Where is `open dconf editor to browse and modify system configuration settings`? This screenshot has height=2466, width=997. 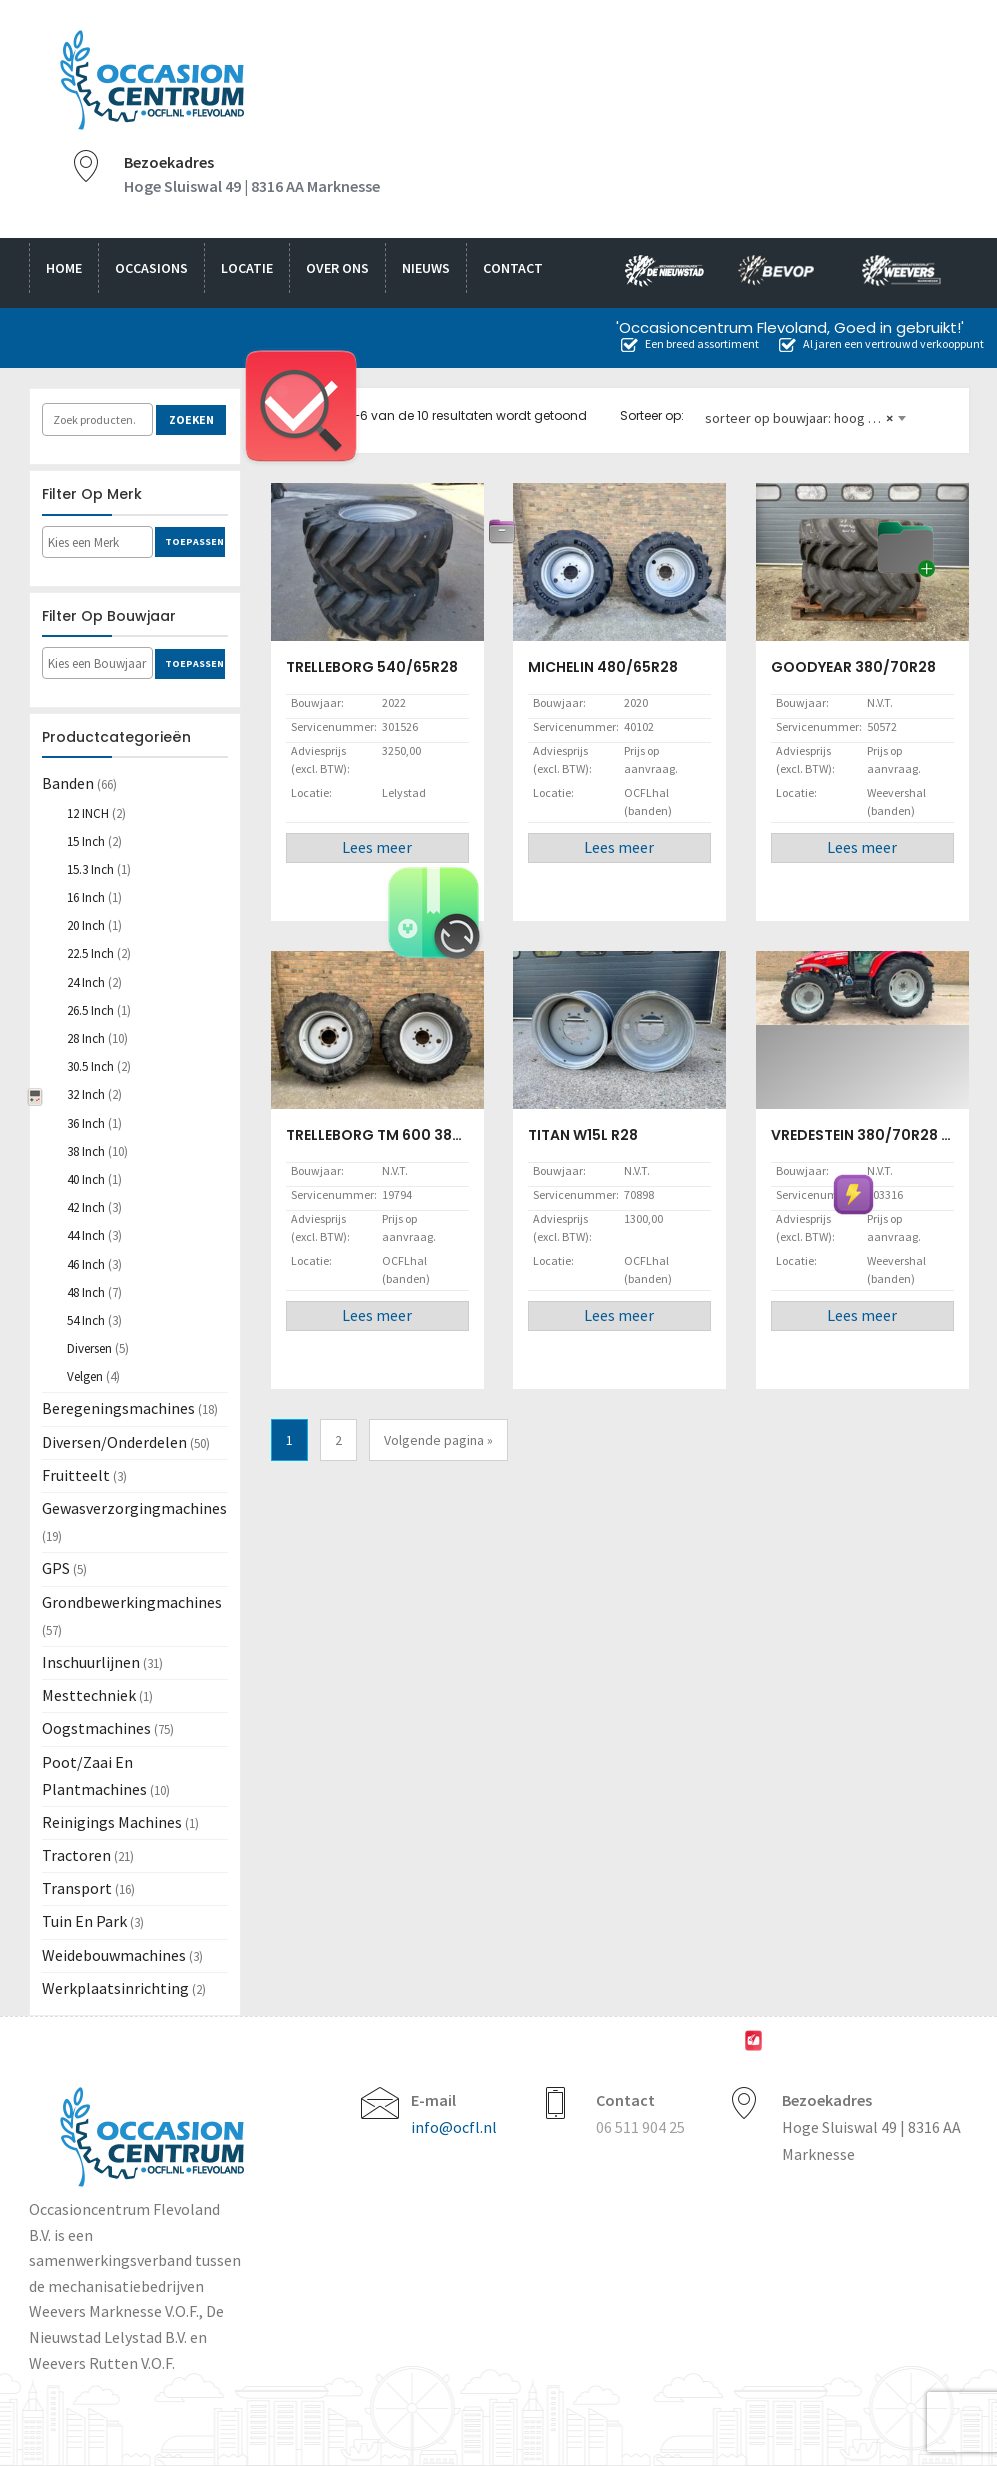
open dconf editor to browse and modify system configuration settings is located at coordinates (301, 406).